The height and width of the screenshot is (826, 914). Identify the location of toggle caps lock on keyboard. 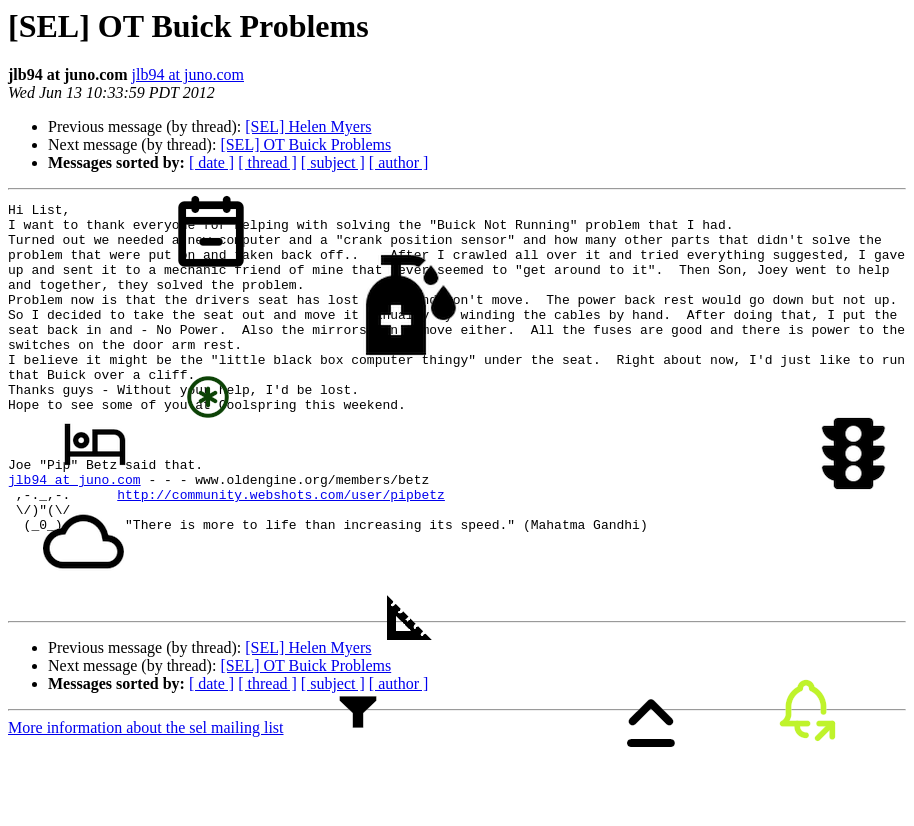
(651, 723).